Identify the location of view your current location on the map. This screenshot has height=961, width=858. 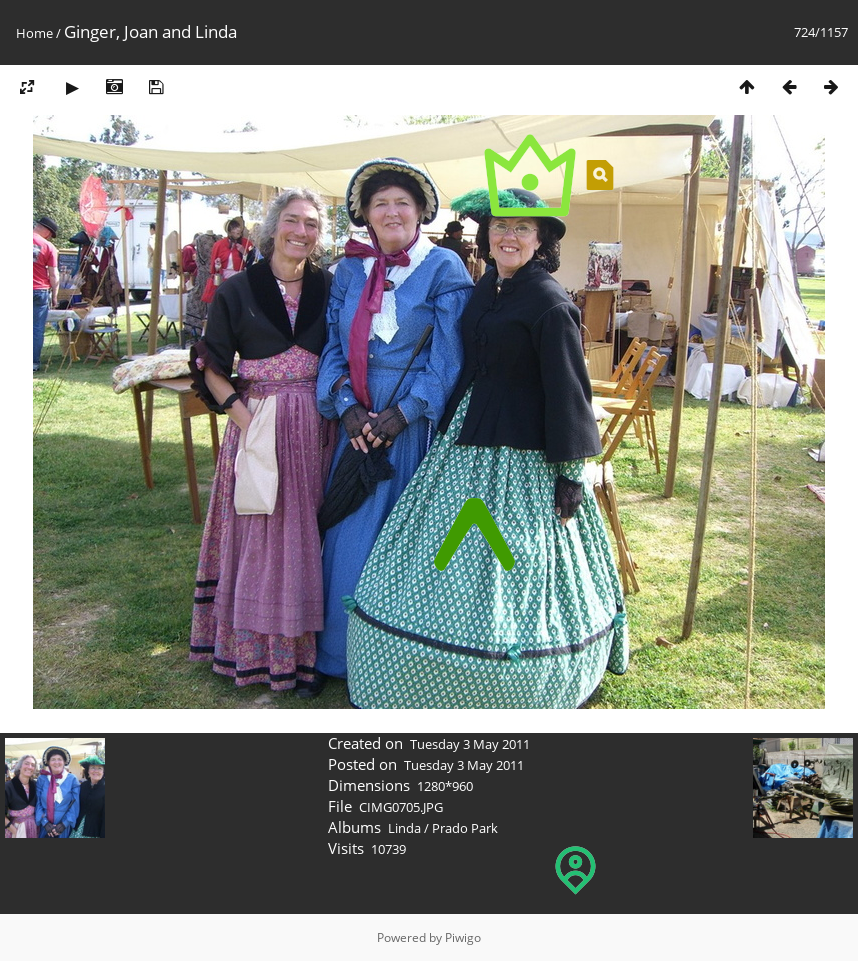
(575, 868).